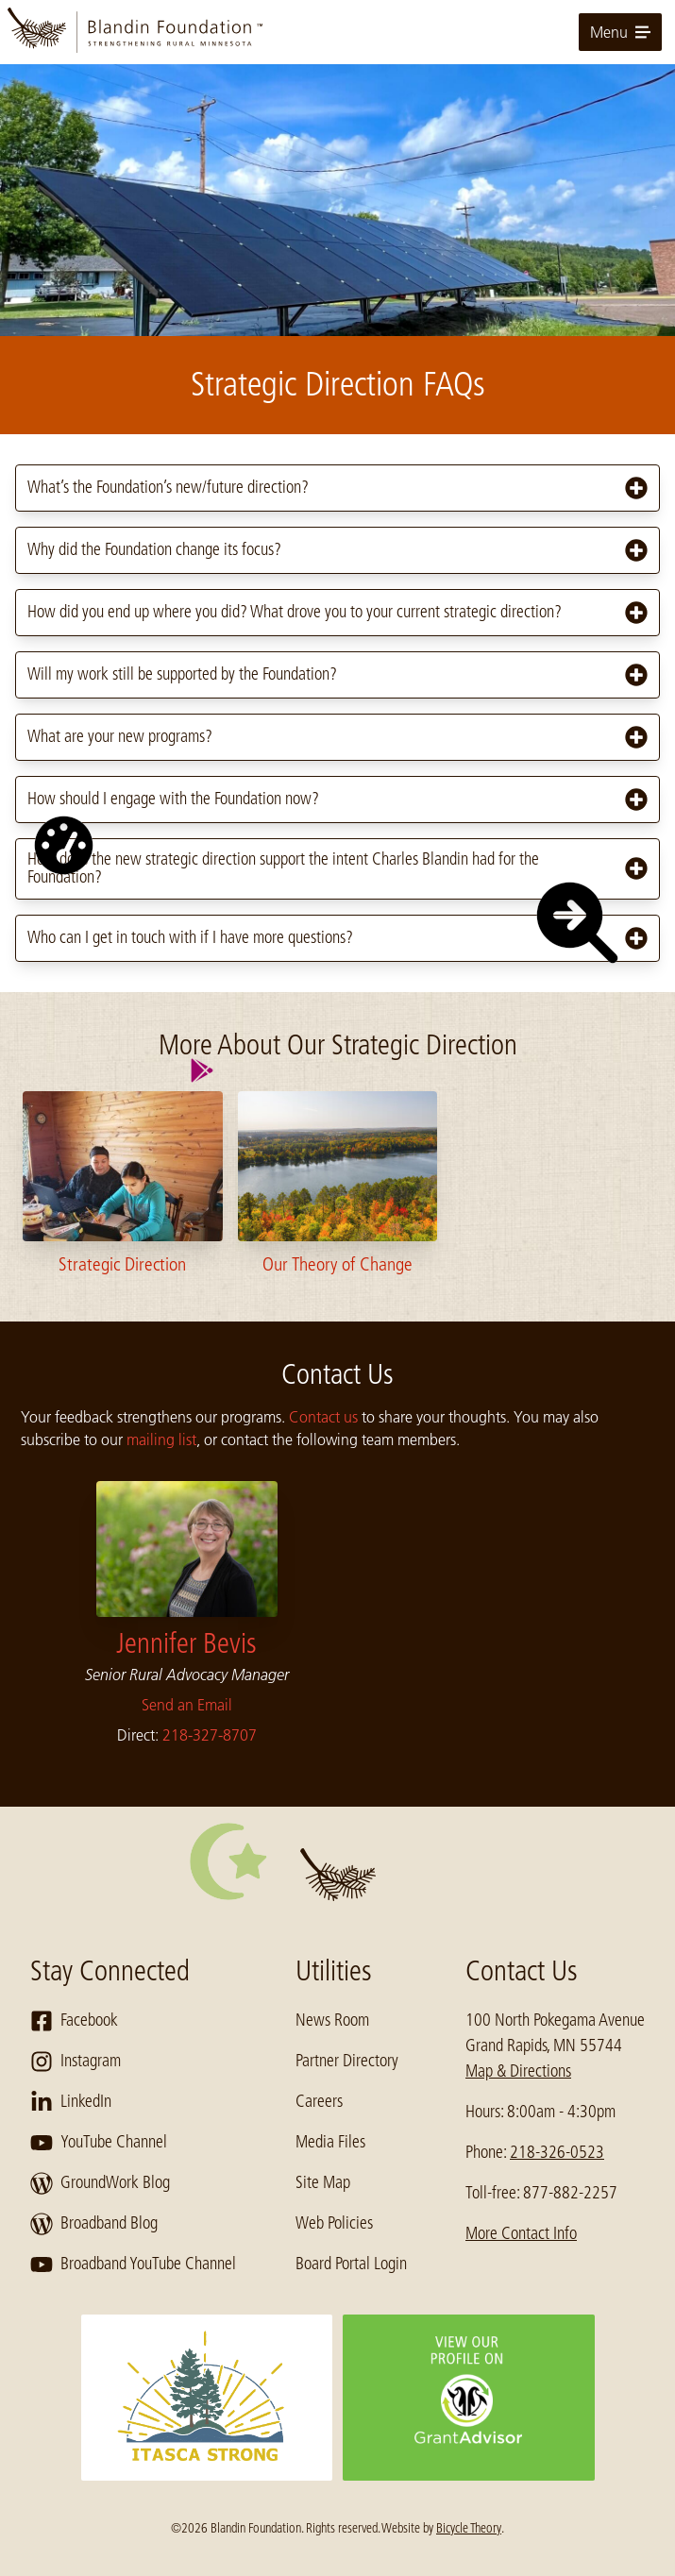 This screenshot has height=2576, width=675. I want to click on open the google play store, so click(202, 1070).